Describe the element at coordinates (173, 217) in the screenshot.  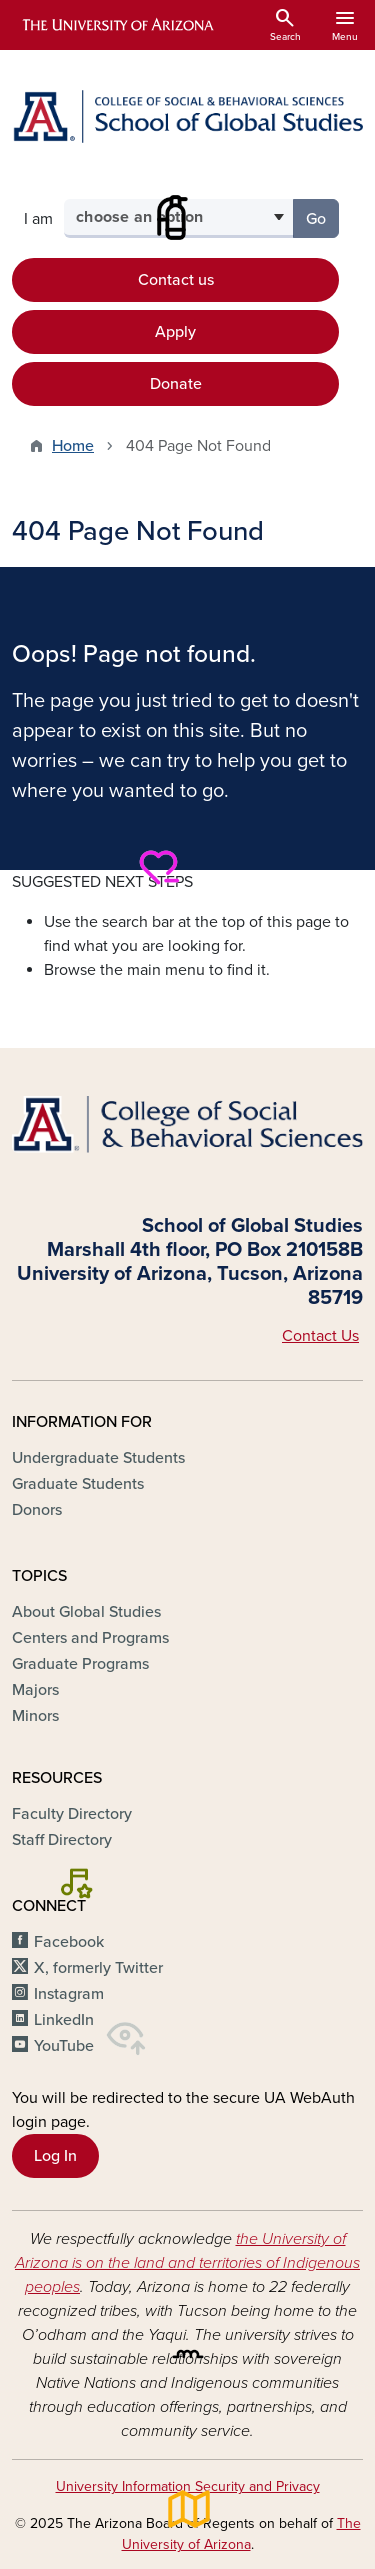
I see `access fire safety information` at that location.